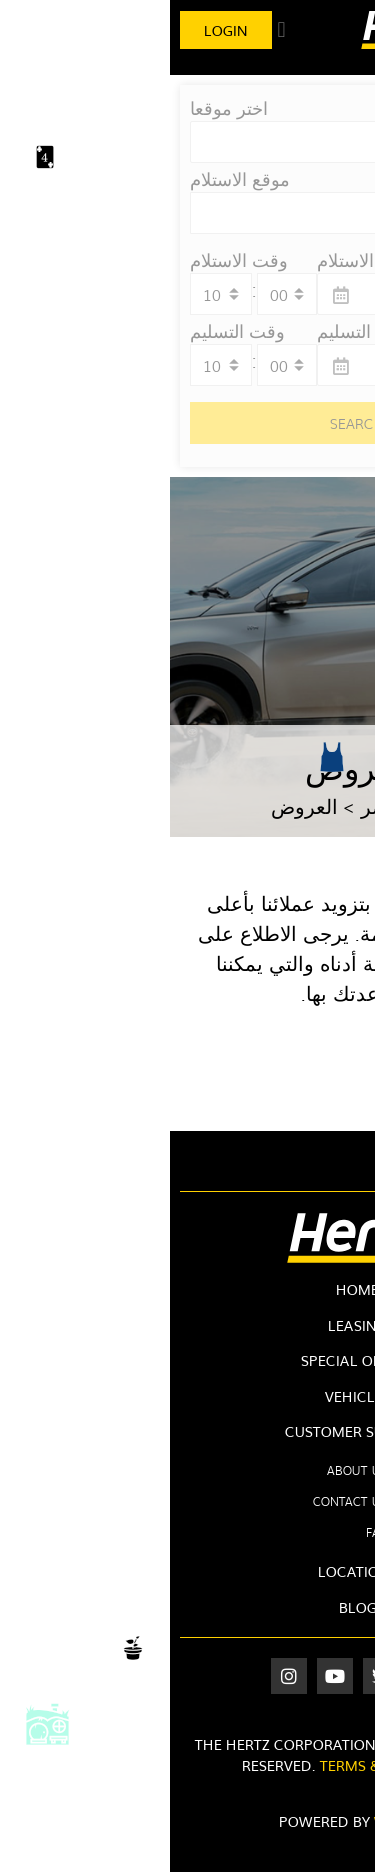  Describe the element at coordinates (45, 157) in the screenshot. I see `play the four of clubs card` at that location.